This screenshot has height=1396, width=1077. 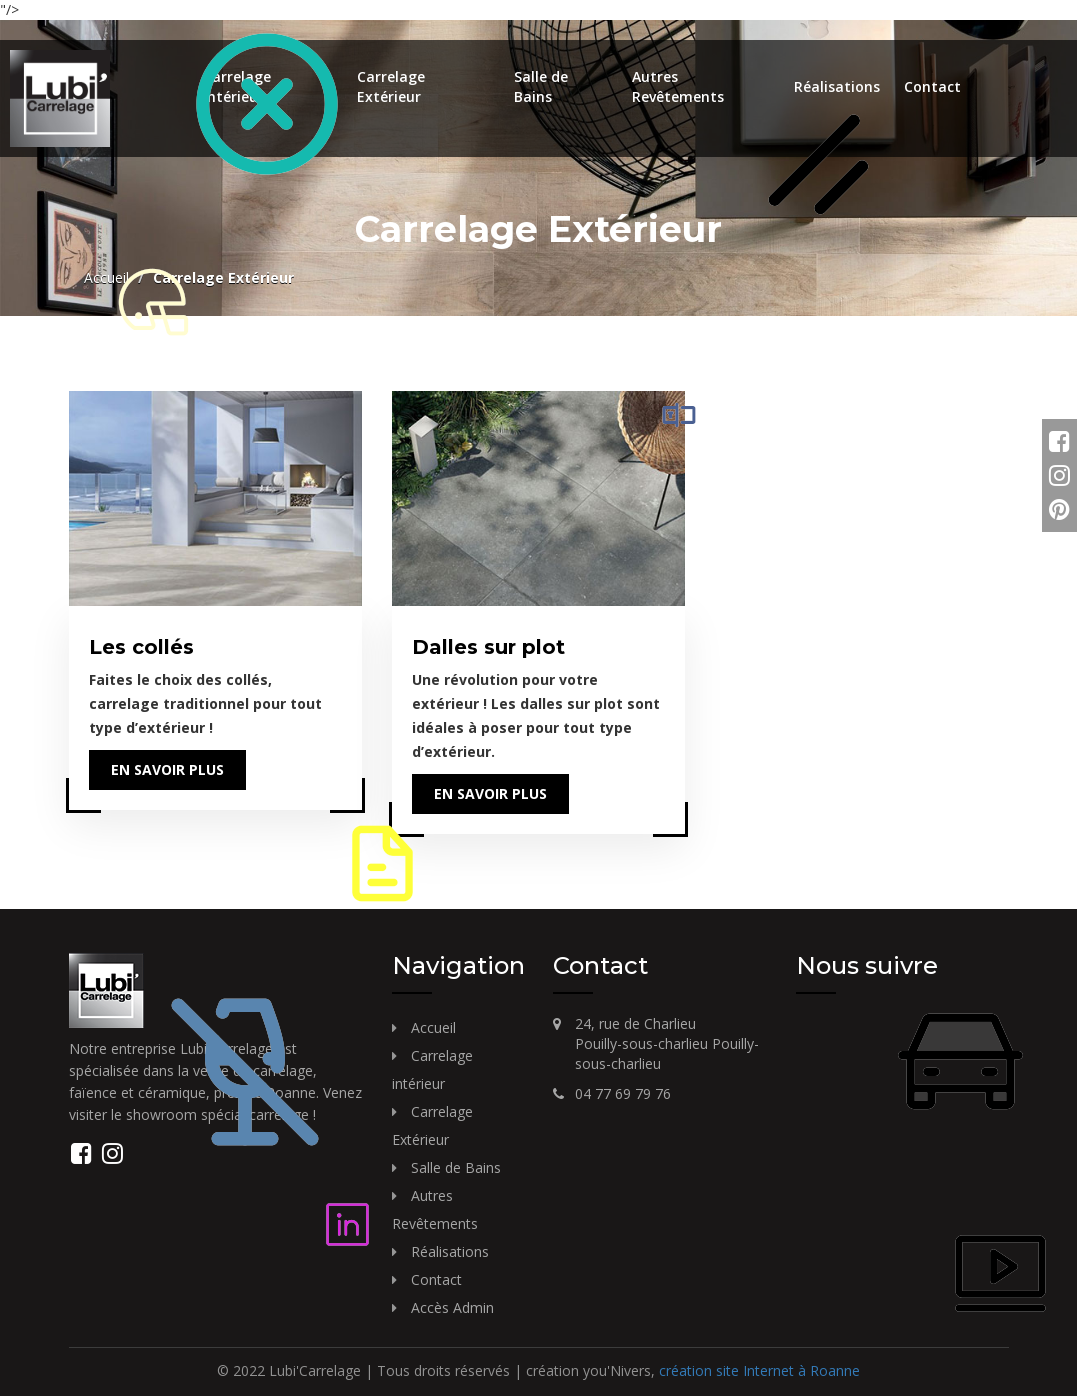 What do you see at coordinates (1000, 1273) in the screenshot?
I see `play or watch a video` at bounding box center [1000, 1273].